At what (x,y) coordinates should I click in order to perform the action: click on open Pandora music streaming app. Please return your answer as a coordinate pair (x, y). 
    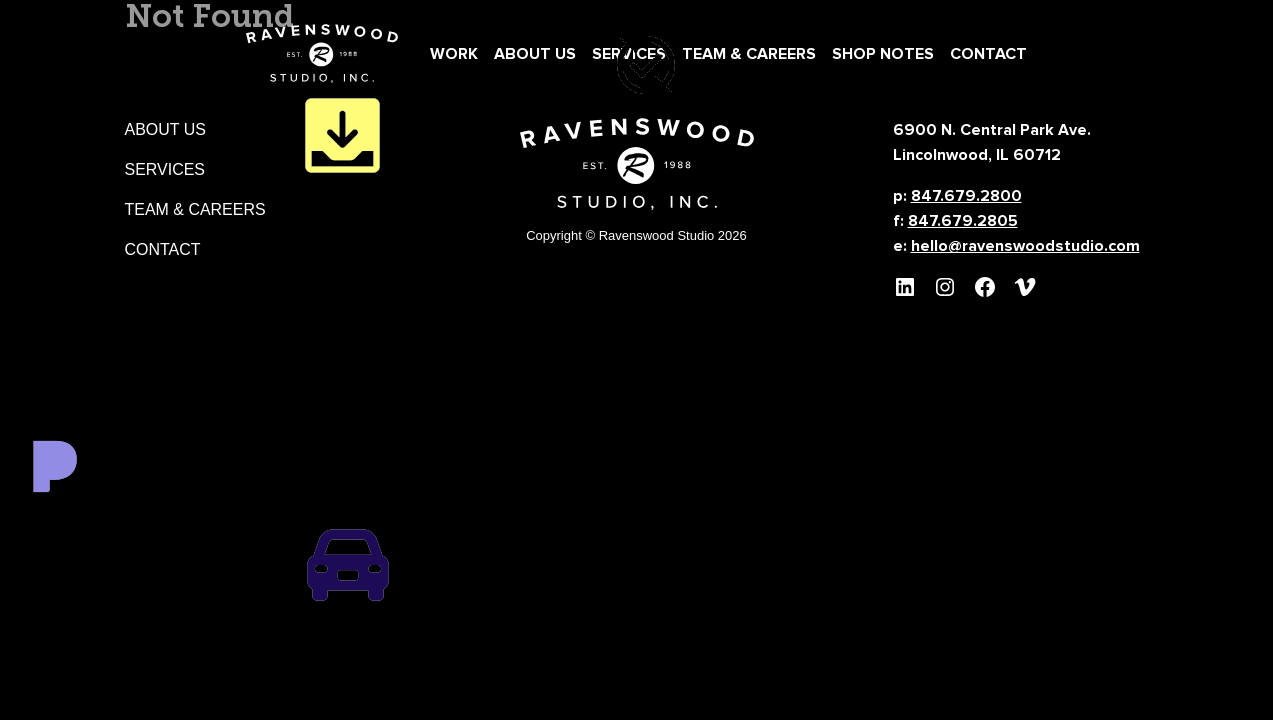
    Looking at the image, I should click on (55, 466).